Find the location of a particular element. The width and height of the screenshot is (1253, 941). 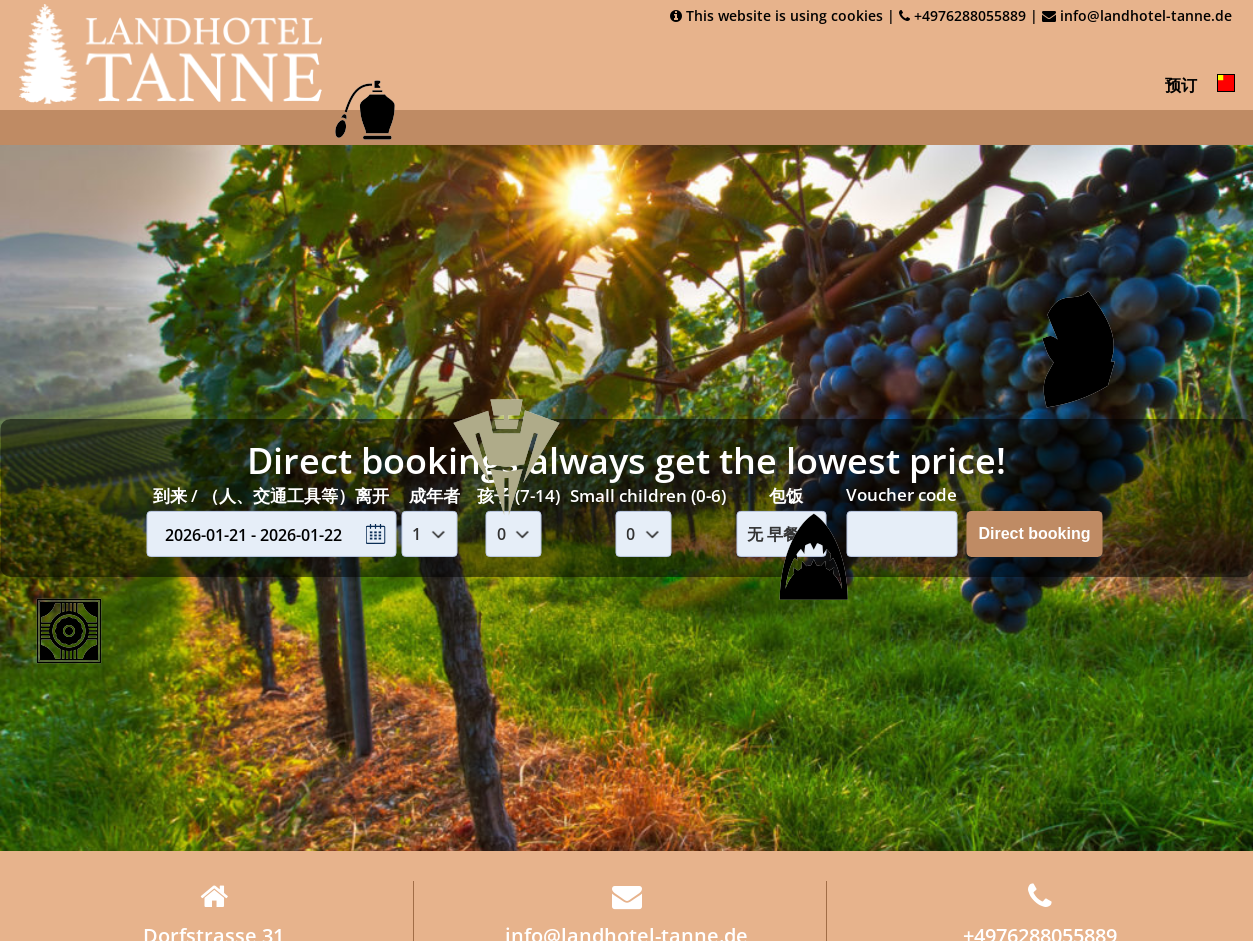

decorative tile or pattern element is located at coordinates (69, 631).